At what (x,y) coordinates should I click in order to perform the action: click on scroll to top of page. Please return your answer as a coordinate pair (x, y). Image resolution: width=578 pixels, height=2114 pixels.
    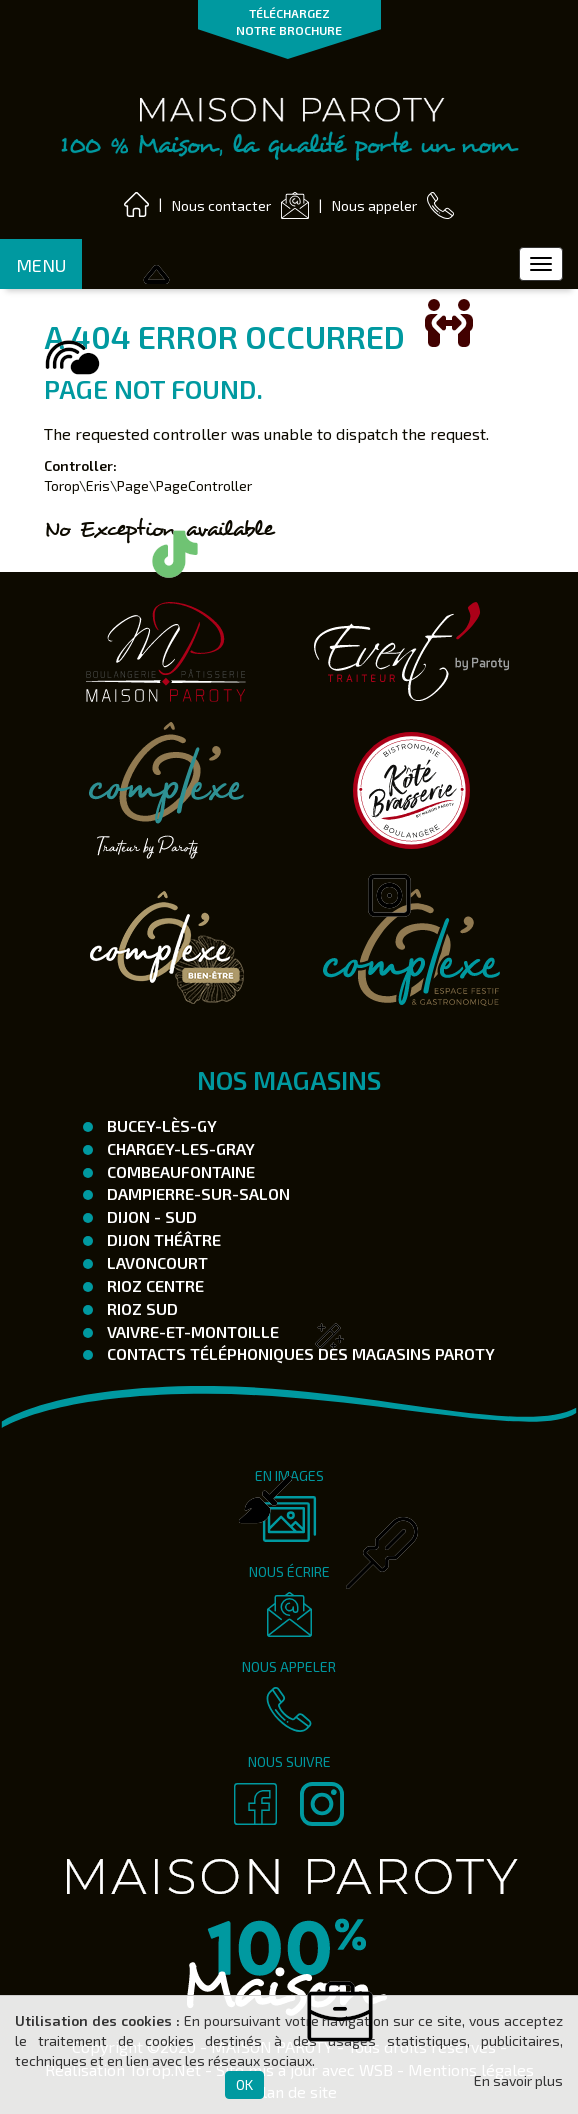
    Looking at the image, I should click on (156, 275).